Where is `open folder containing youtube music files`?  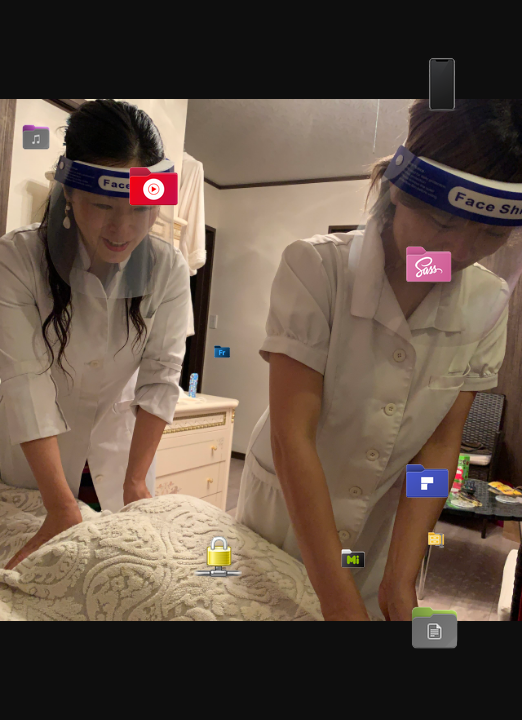 open folder containing youtube music files is located at coordinates (153, 187).